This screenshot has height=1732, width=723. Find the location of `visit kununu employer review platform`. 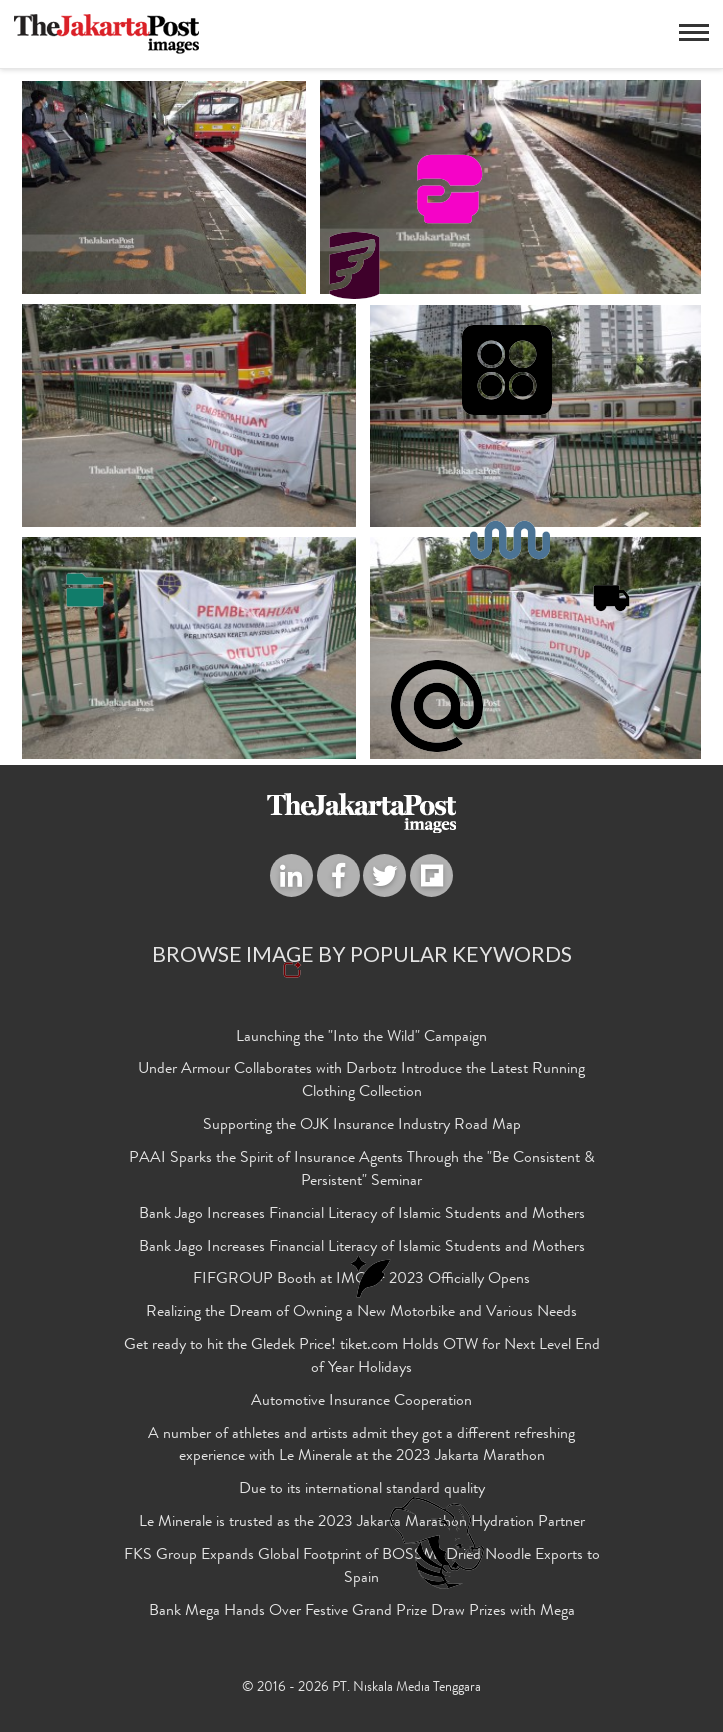

visit kununu employer review platform is located at coordinates (510, 540).